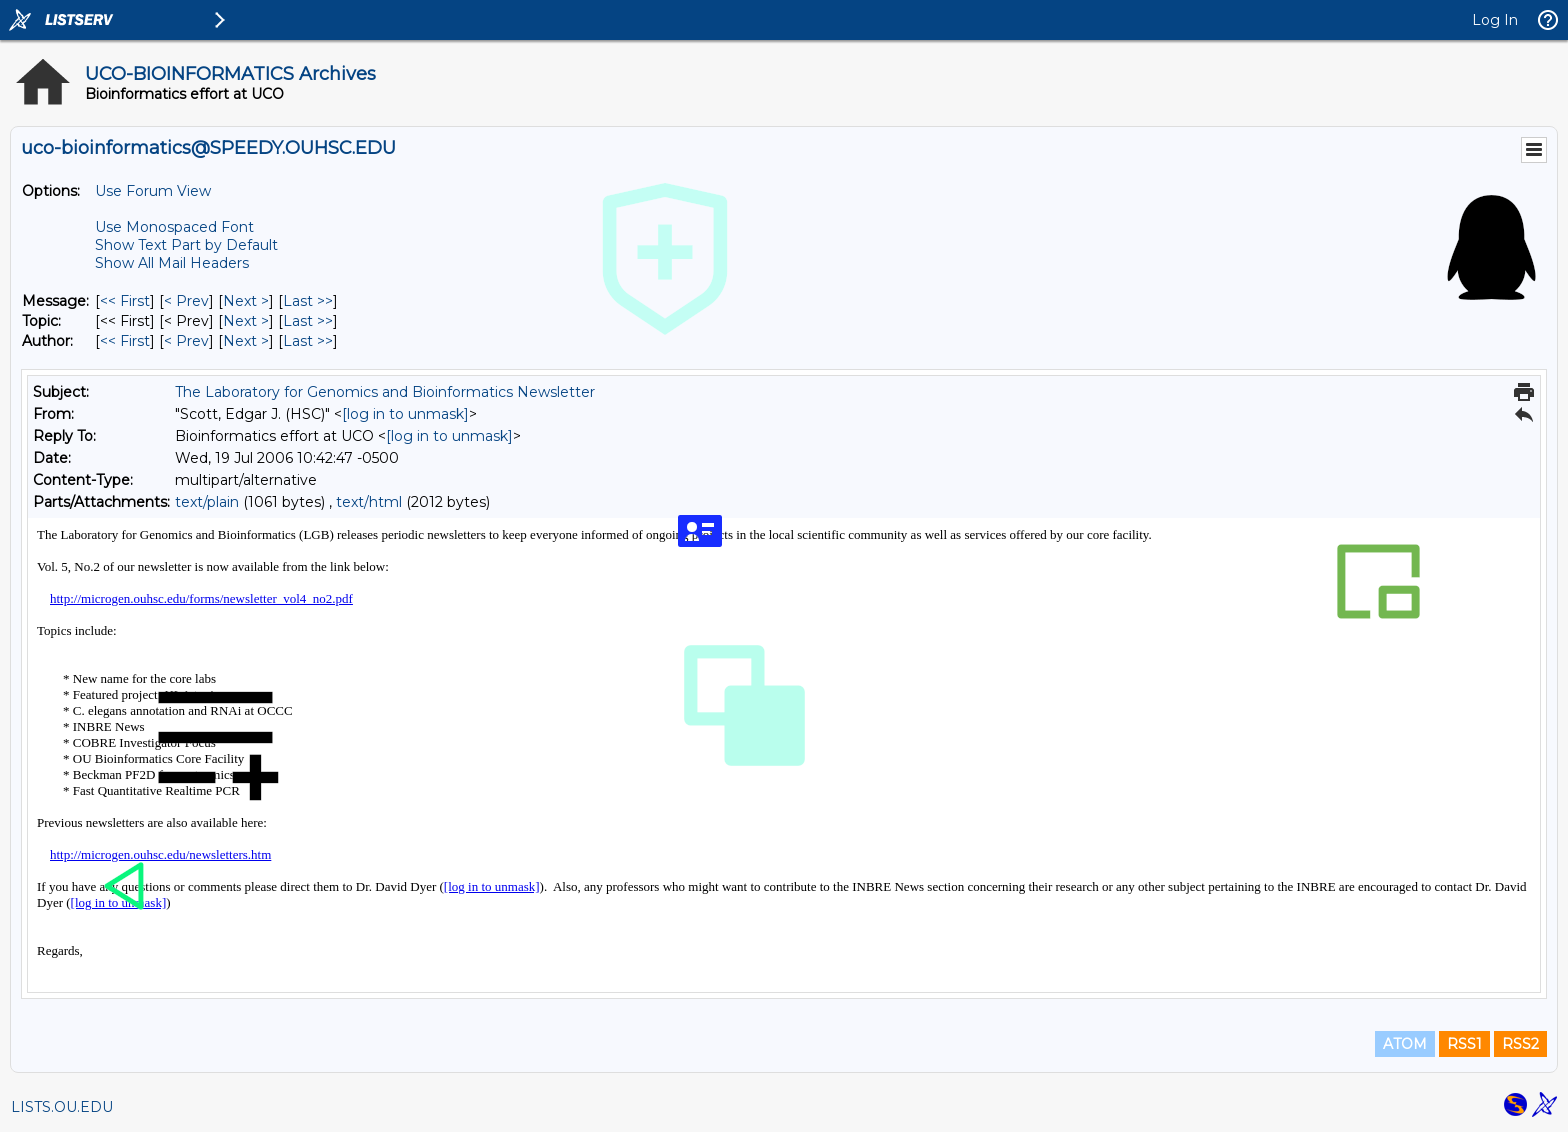 Image resolution: width=1568 pixels, height=1132 pixels. Describe the element at coordinates (1378, 581) in the screenshot. I see `enable picture-in-picture mode` at that location.